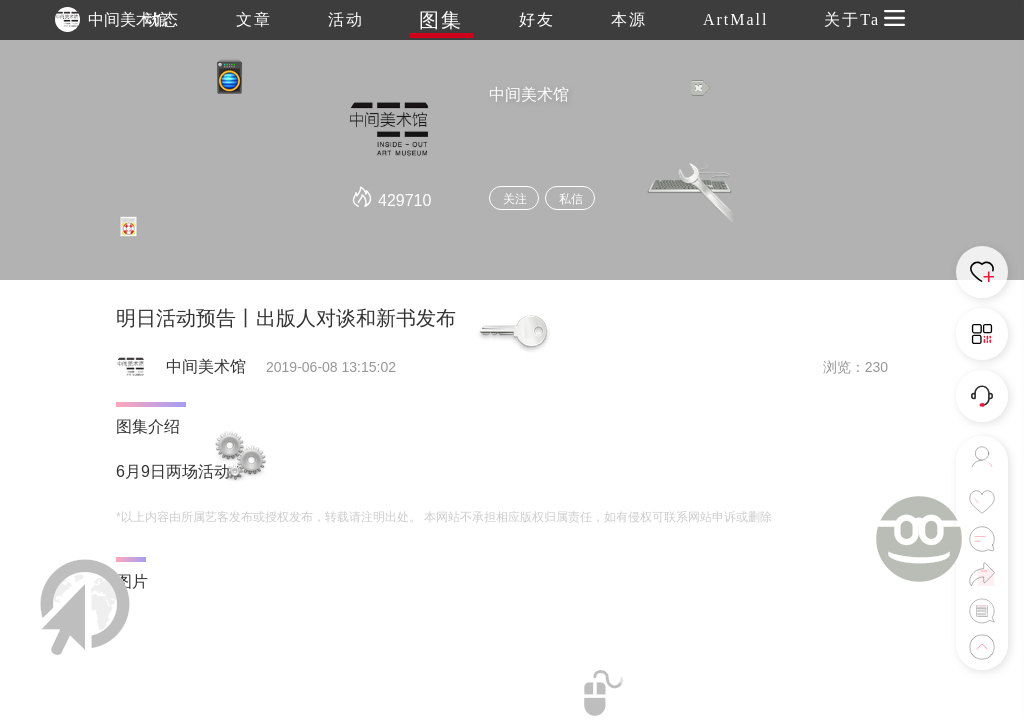  What do you see at coordinates (689, 177) in the screenshot?
I see `access keyboard settings and preferences` at bounding box center [689, 177].